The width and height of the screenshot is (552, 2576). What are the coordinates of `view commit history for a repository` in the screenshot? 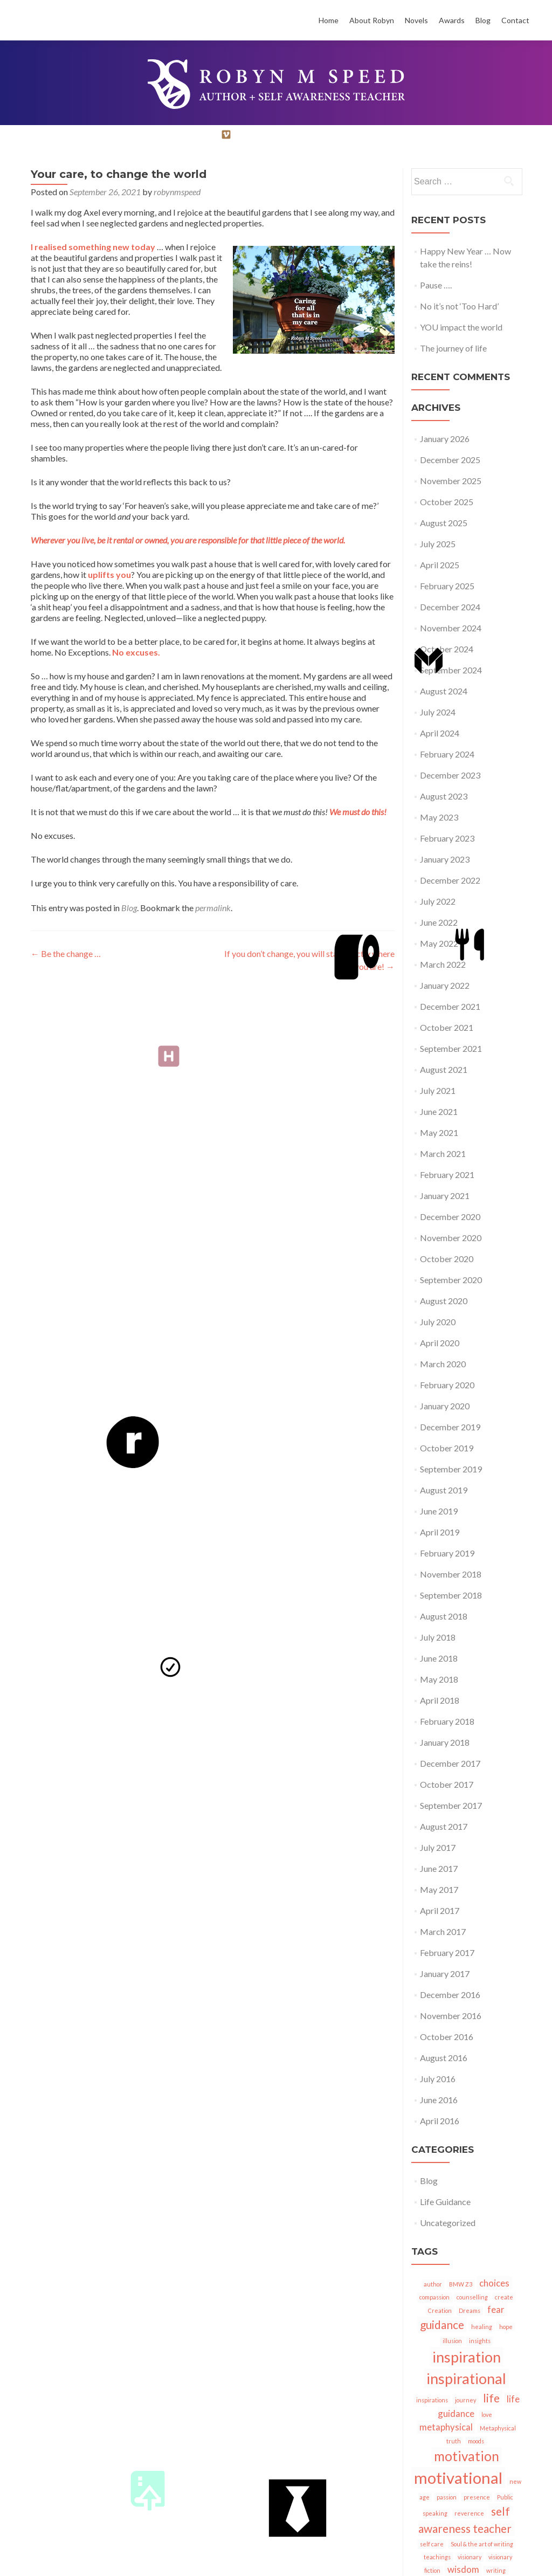 It's located at (148, 2490).